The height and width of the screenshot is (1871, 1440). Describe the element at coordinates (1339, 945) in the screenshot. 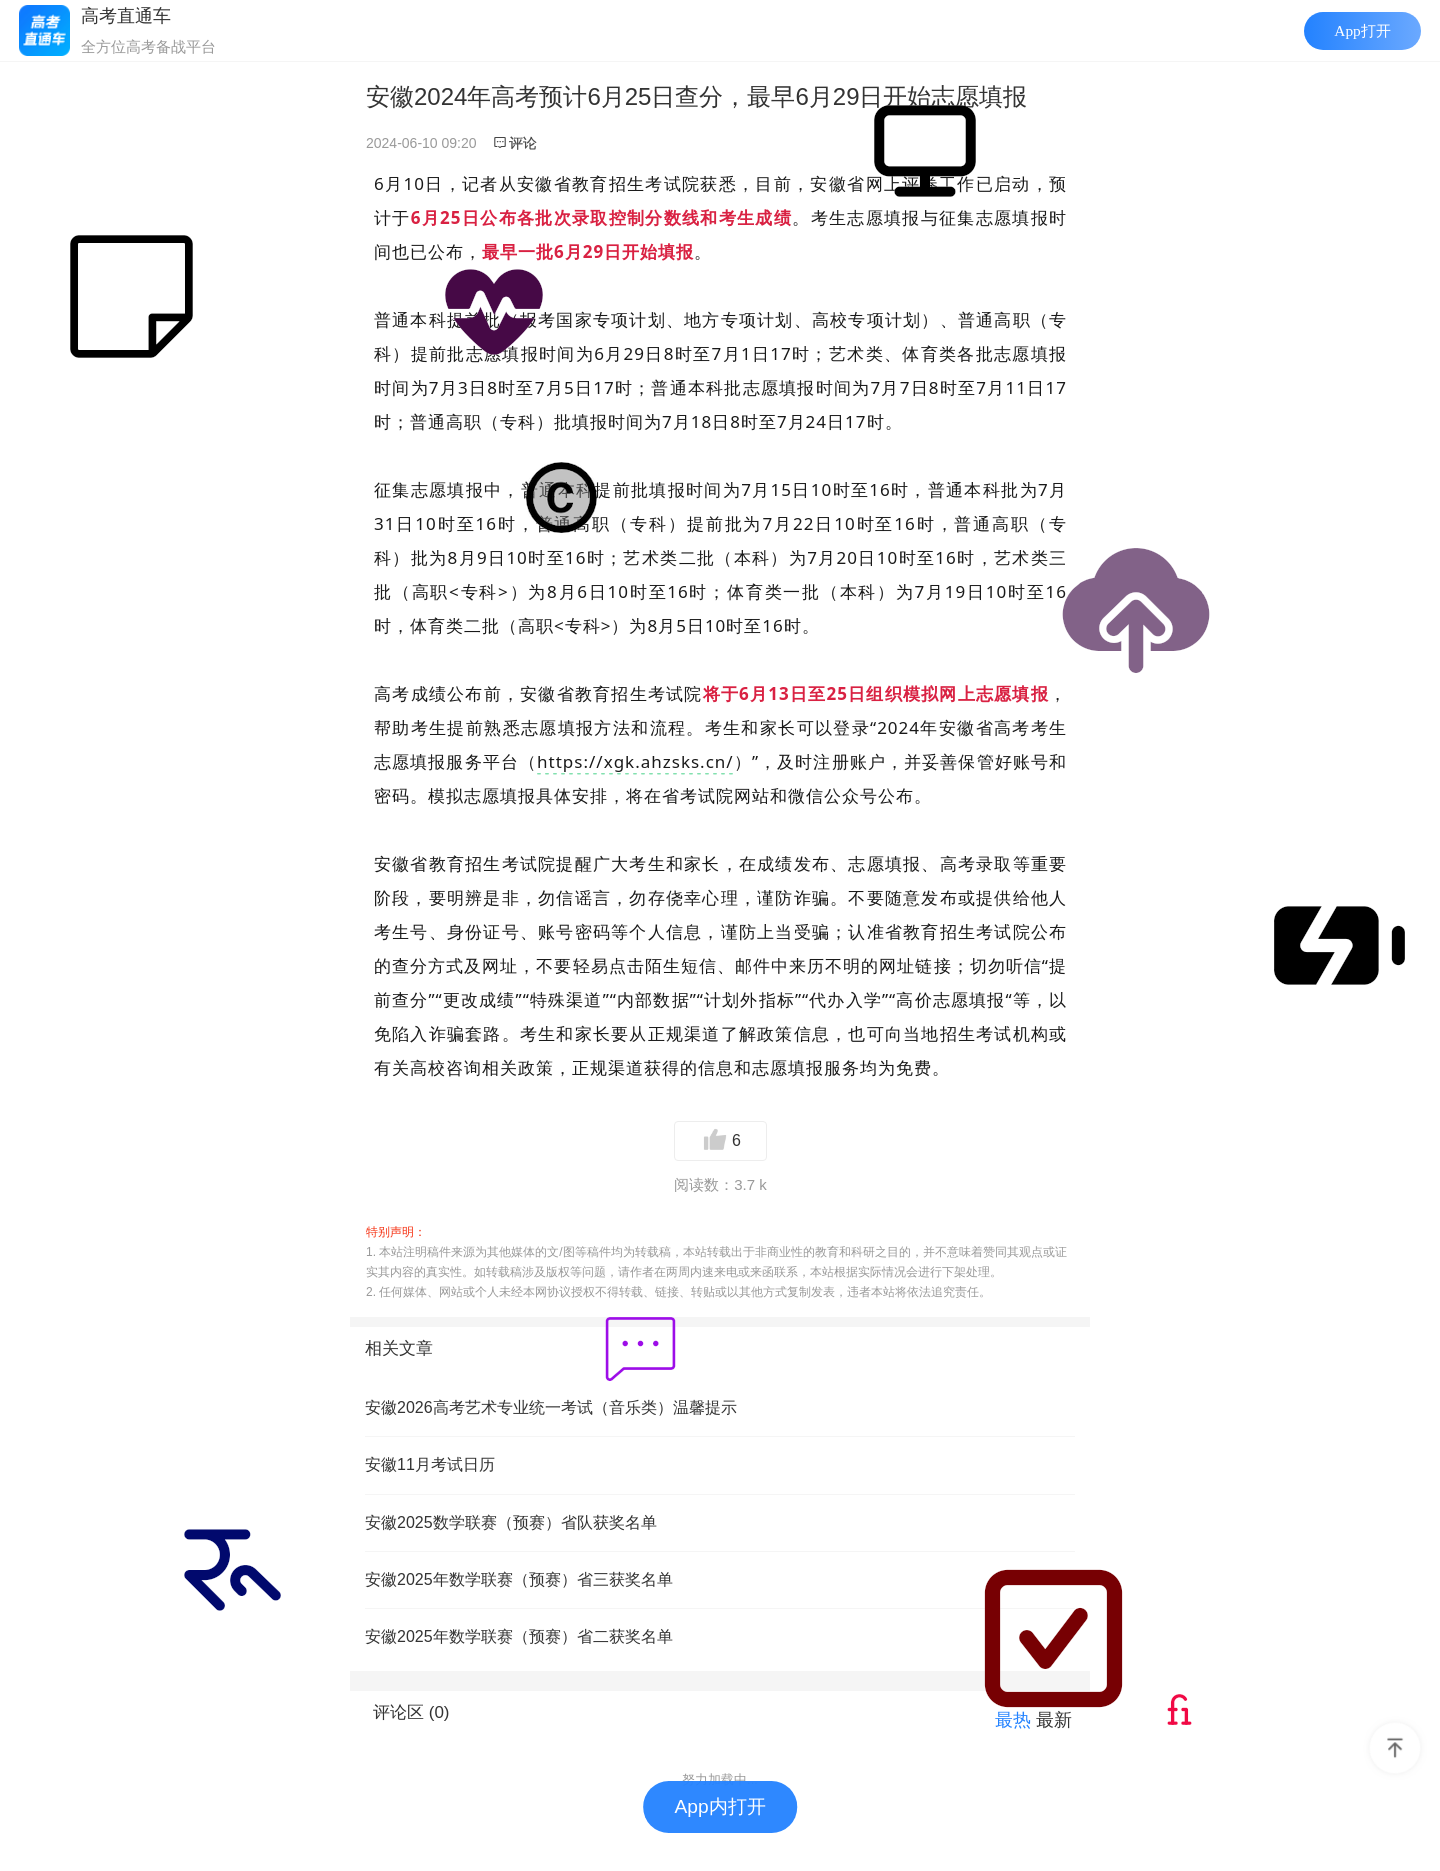

I see `indicates device is currently charging` at that location.